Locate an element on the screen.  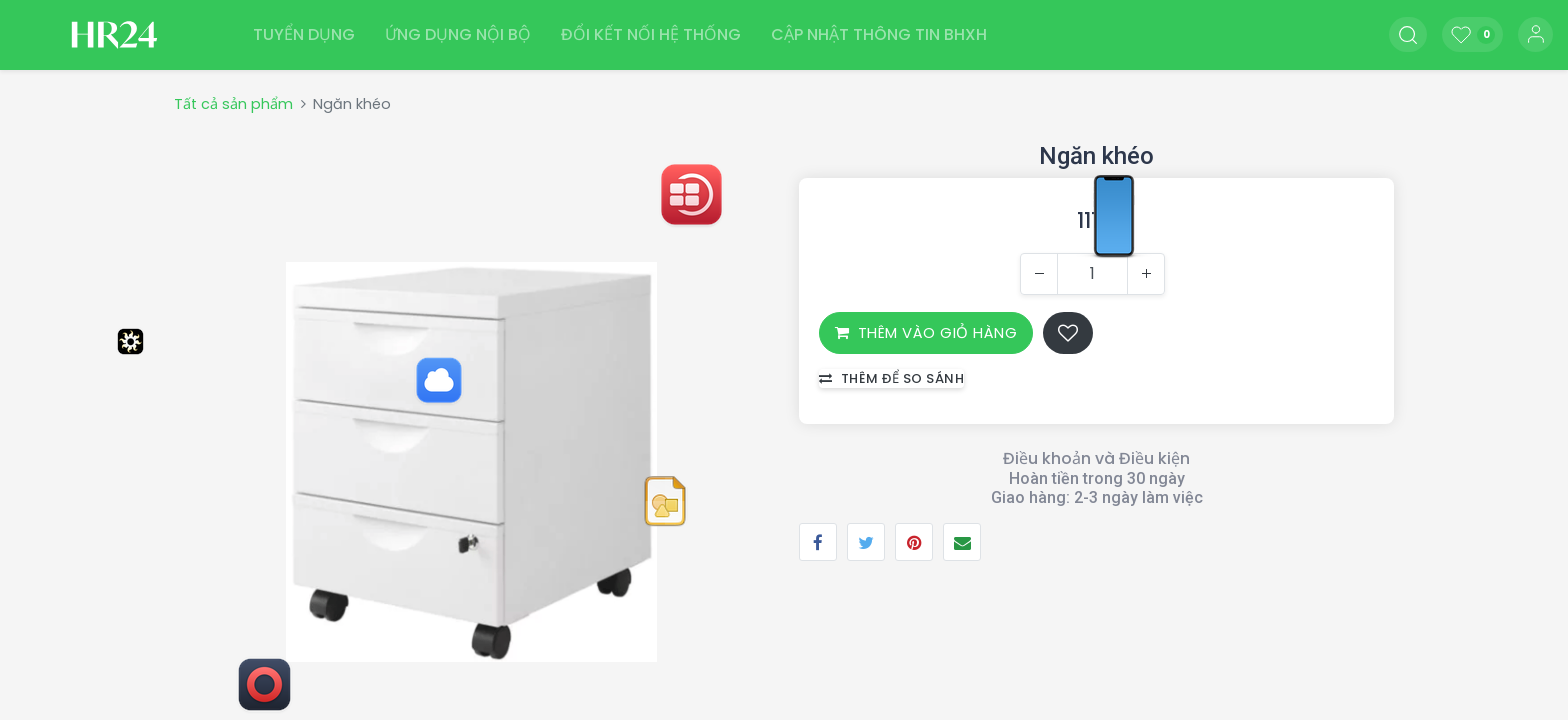
launch Hearts of Iron 2 game is located at coordinates (130, 341).